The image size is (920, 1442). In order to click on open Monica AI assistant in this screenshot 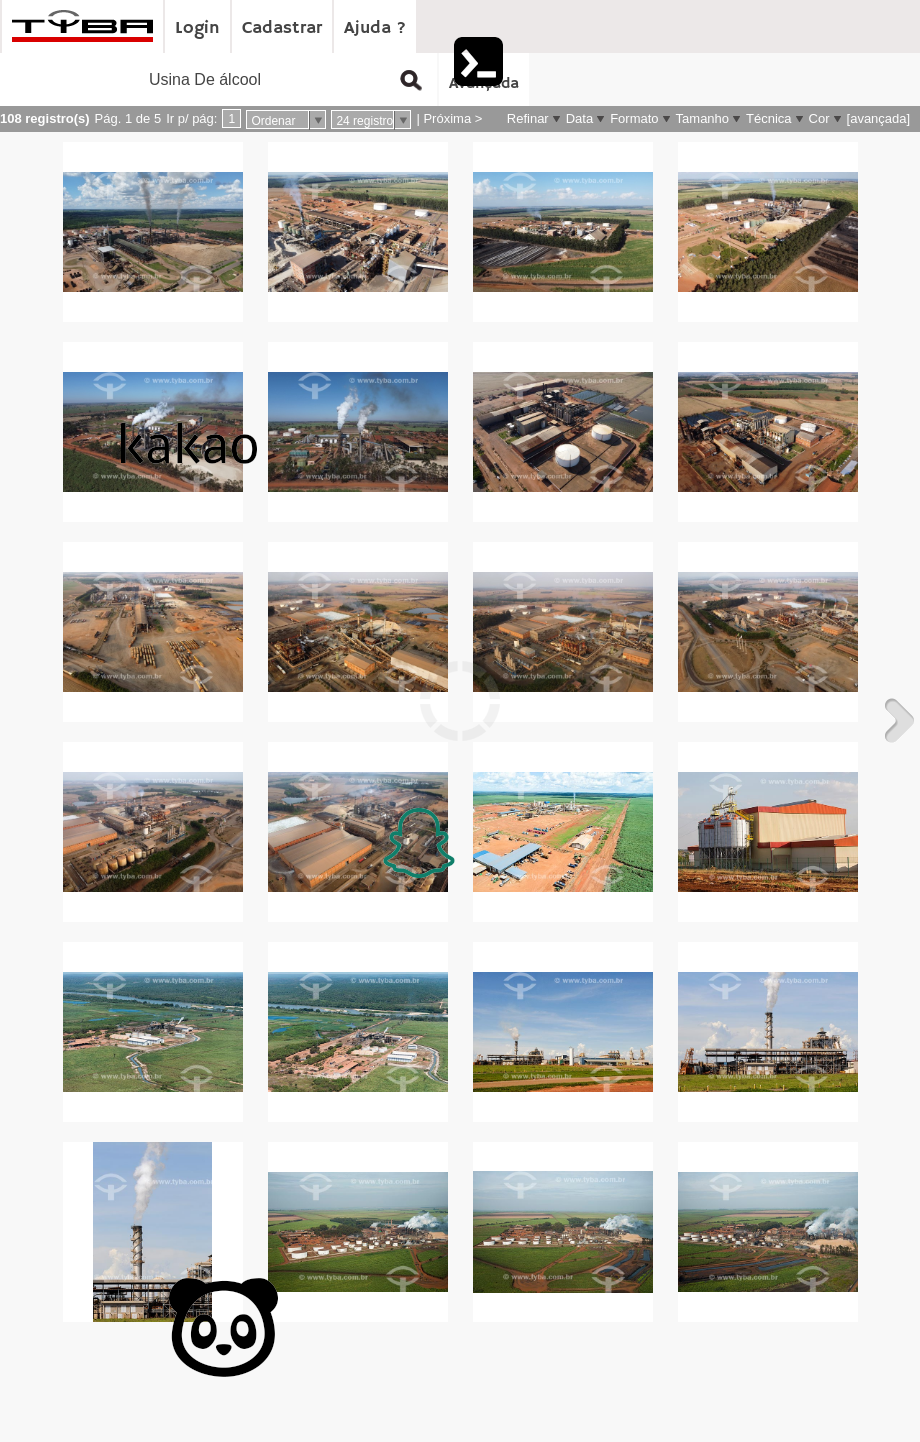, I will do `click(223, 1327)`.